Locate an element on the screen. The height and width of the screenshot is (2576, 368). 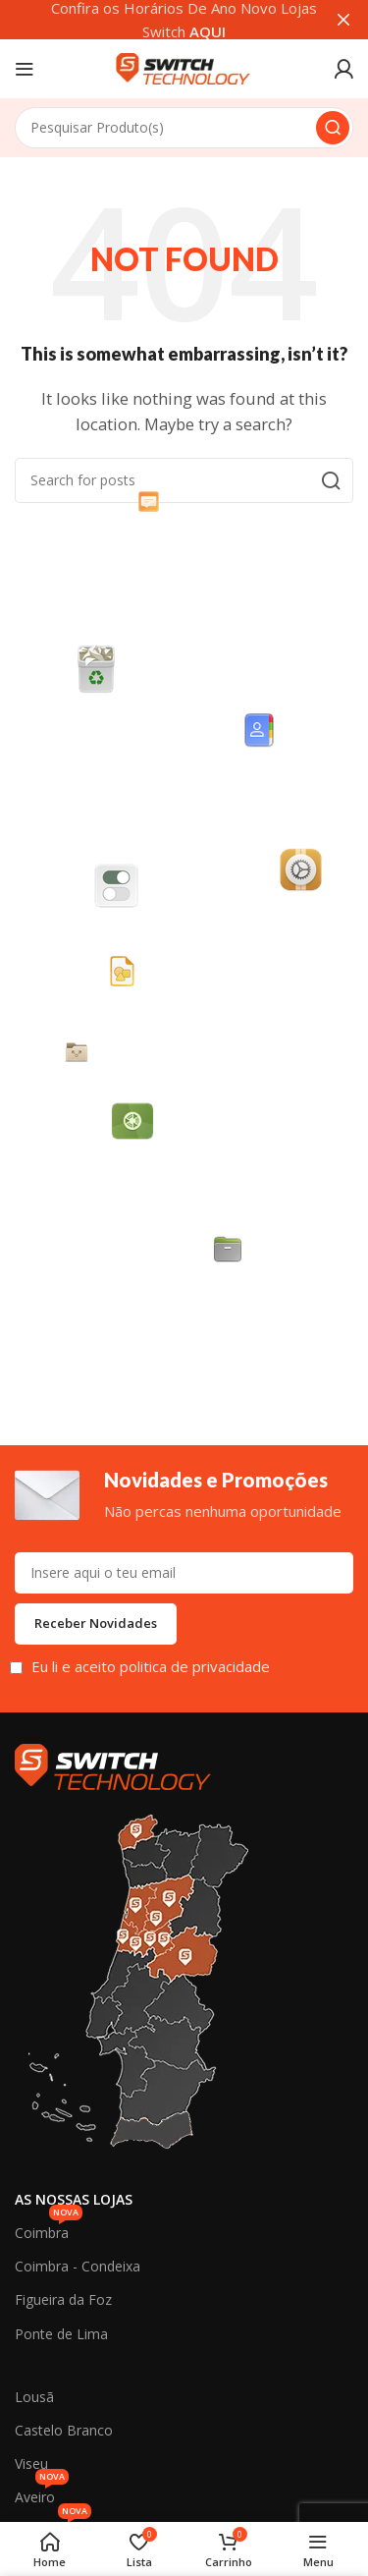
access your public shared folder is located at coordinates (77, 1053).